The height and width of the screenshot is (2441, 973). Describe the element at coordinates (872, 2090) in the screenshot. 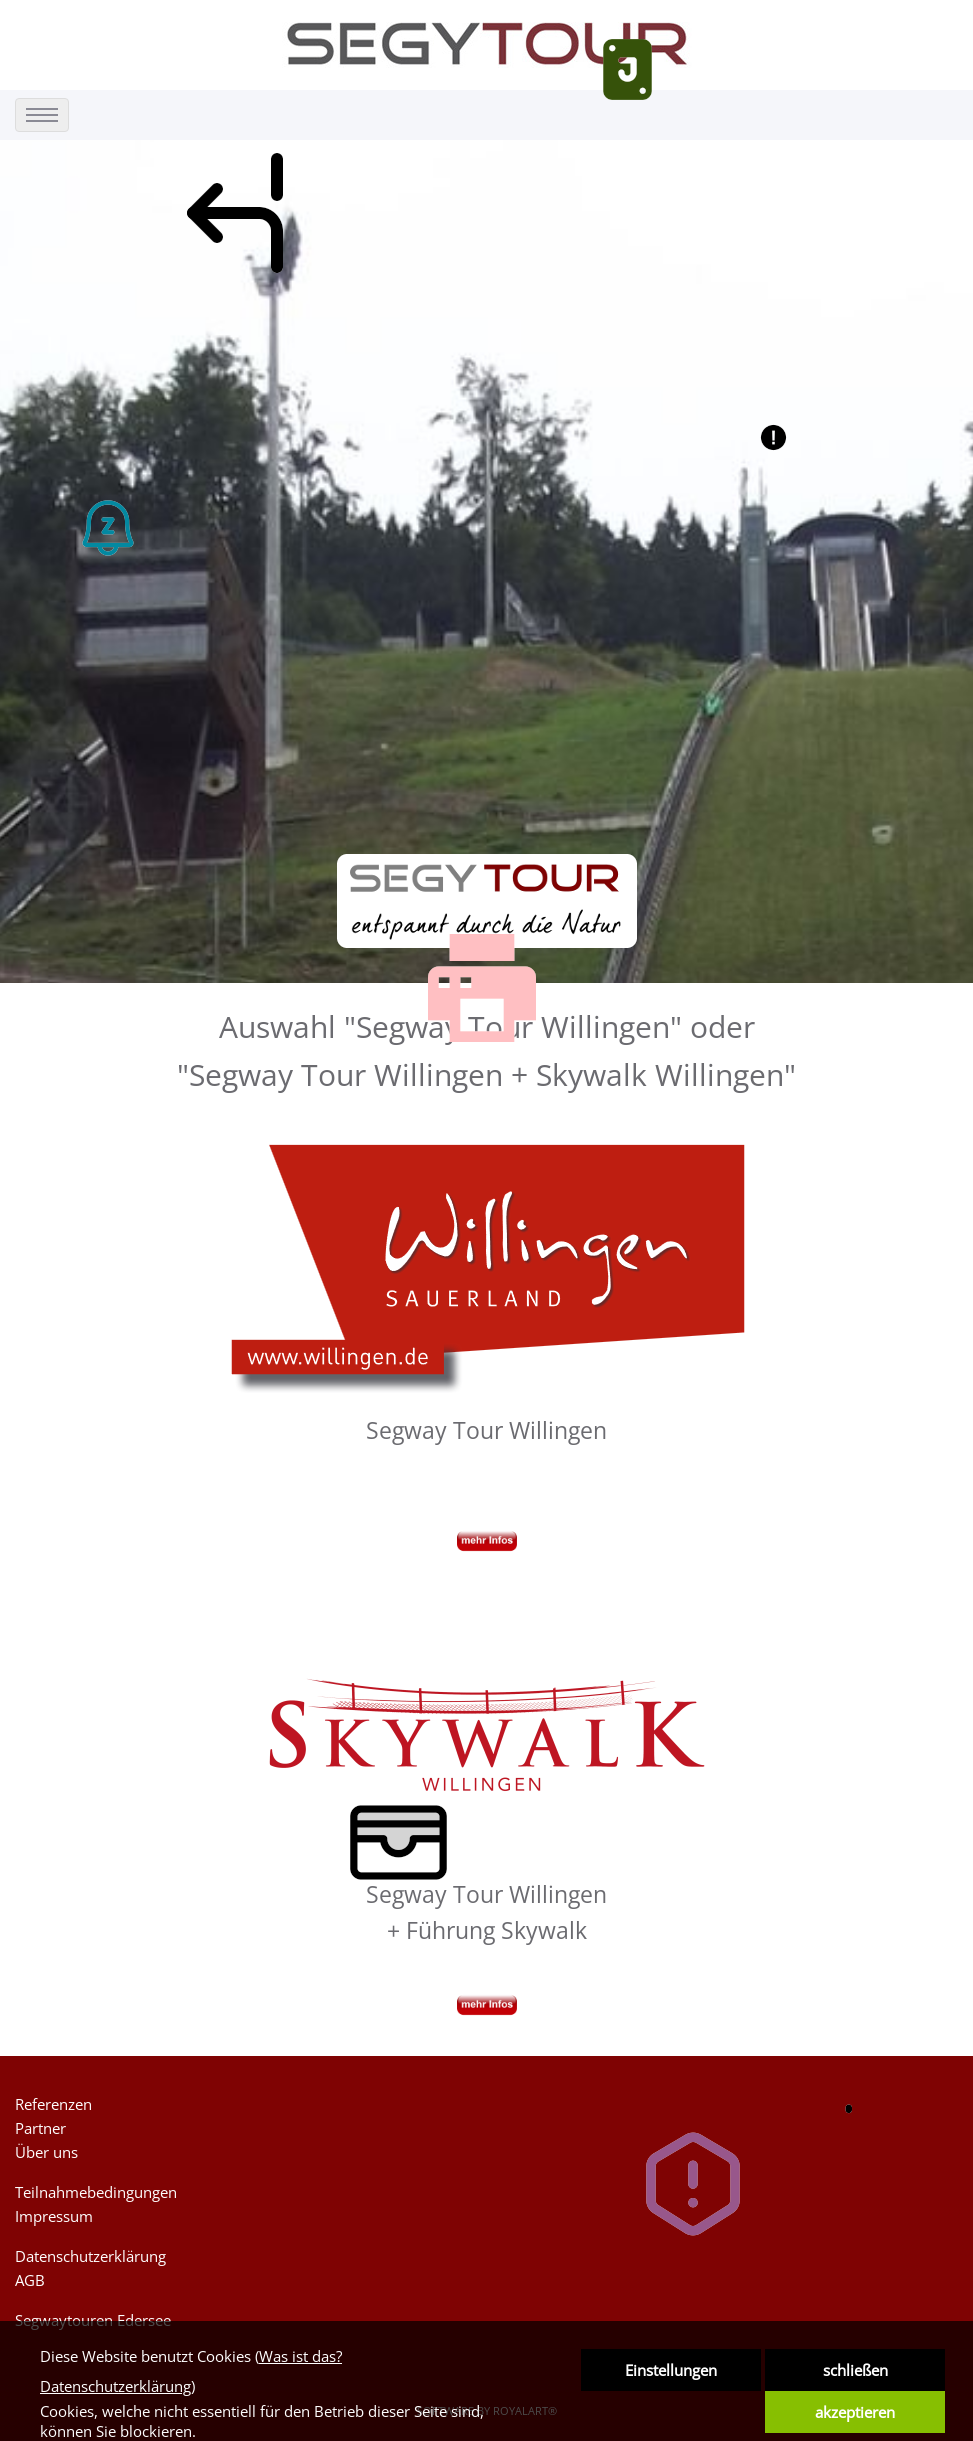

I see `indicates no cellular signal available` at that location.